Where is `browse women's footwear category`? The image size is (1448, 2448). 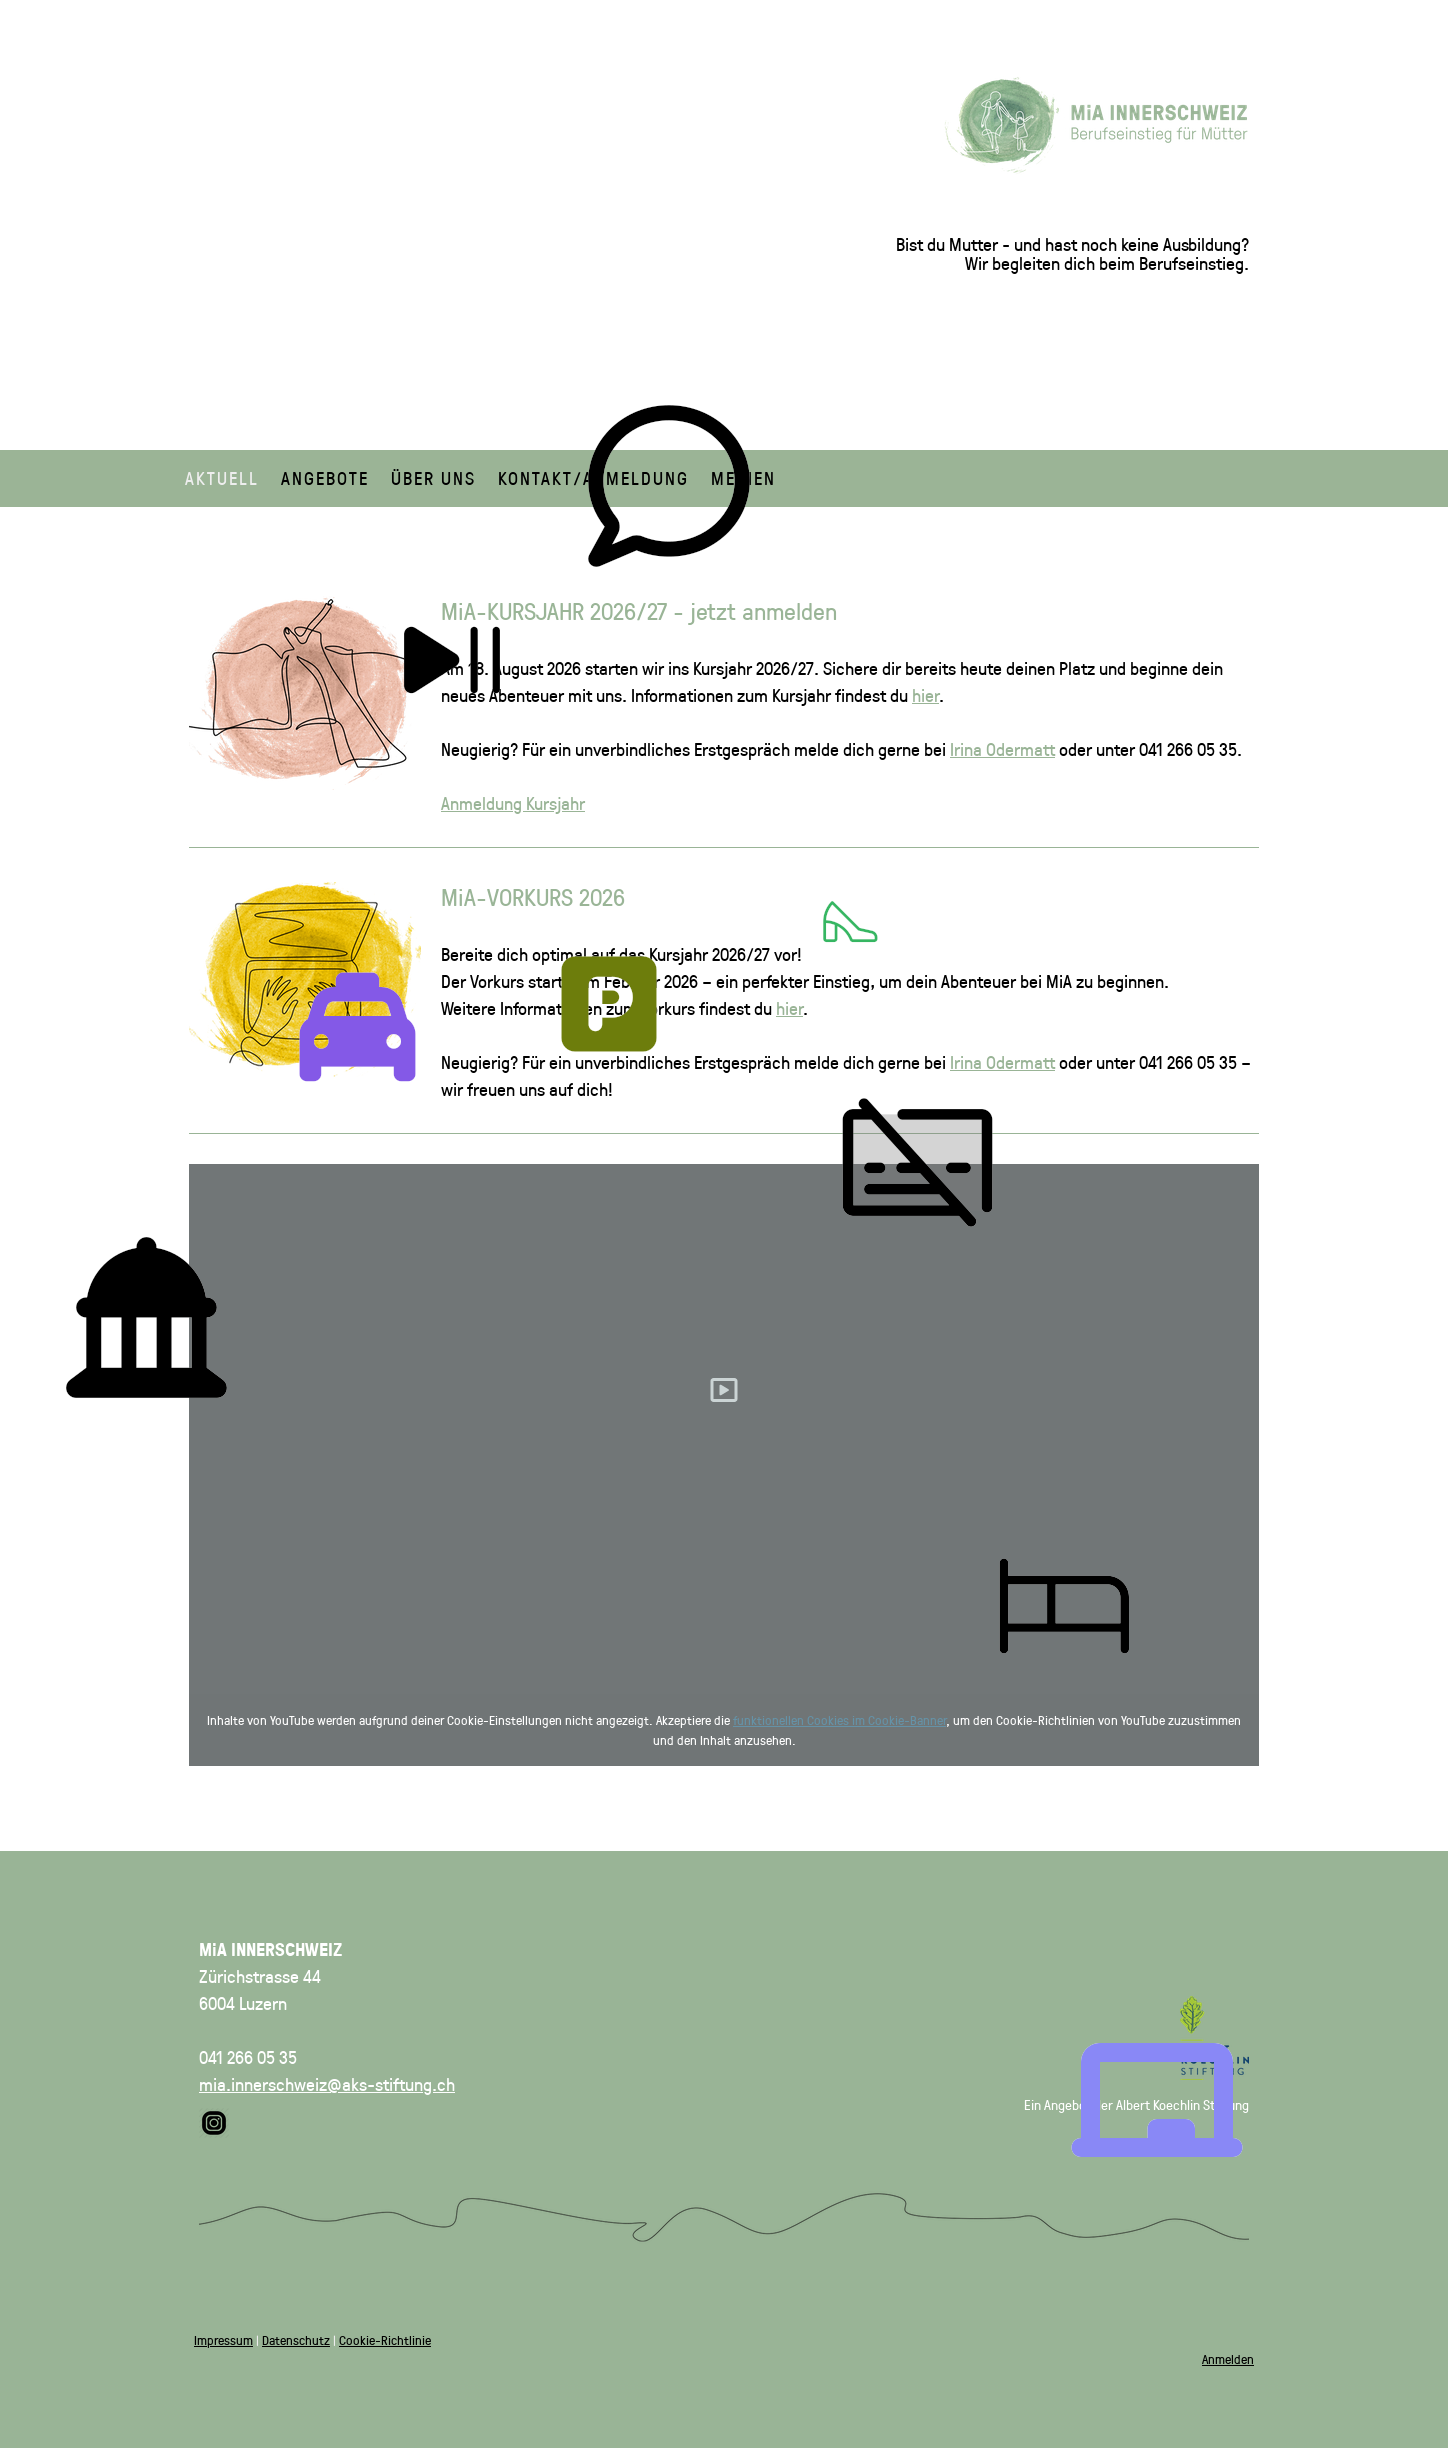
browse women's footwear category is located at coordinates (847, 923).